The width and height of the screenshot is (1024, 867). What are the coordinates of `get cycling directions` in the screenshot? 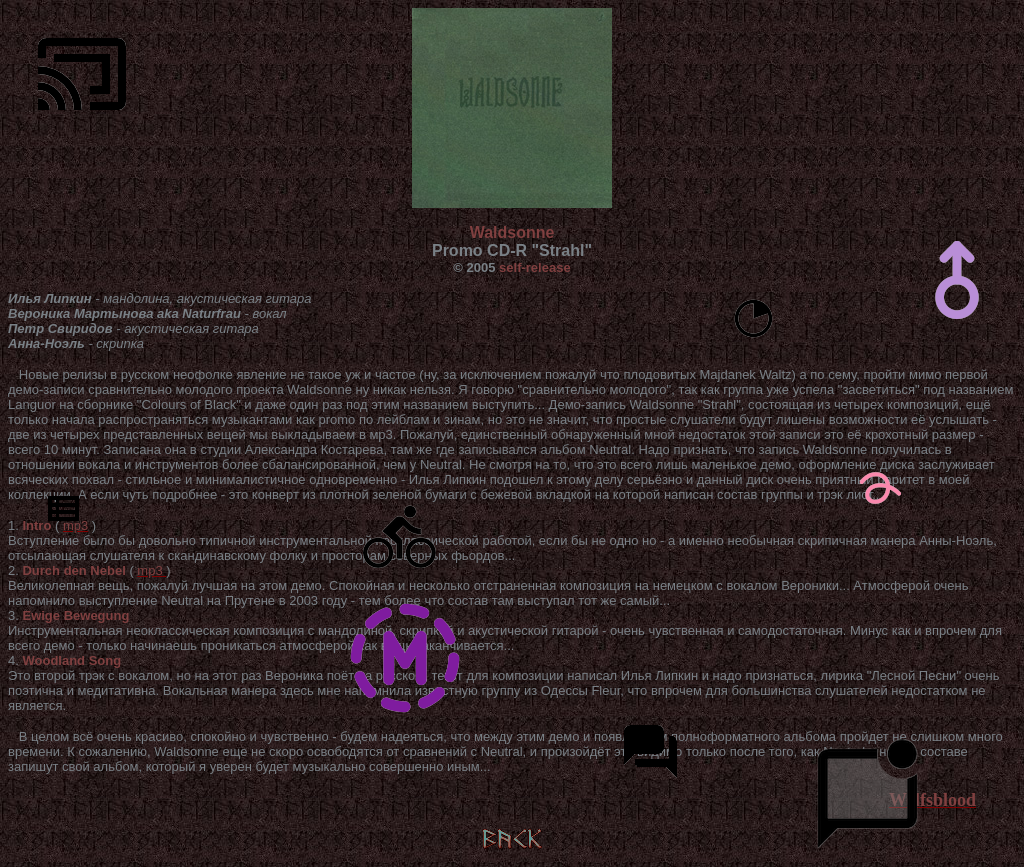 It's located at (399, 537).